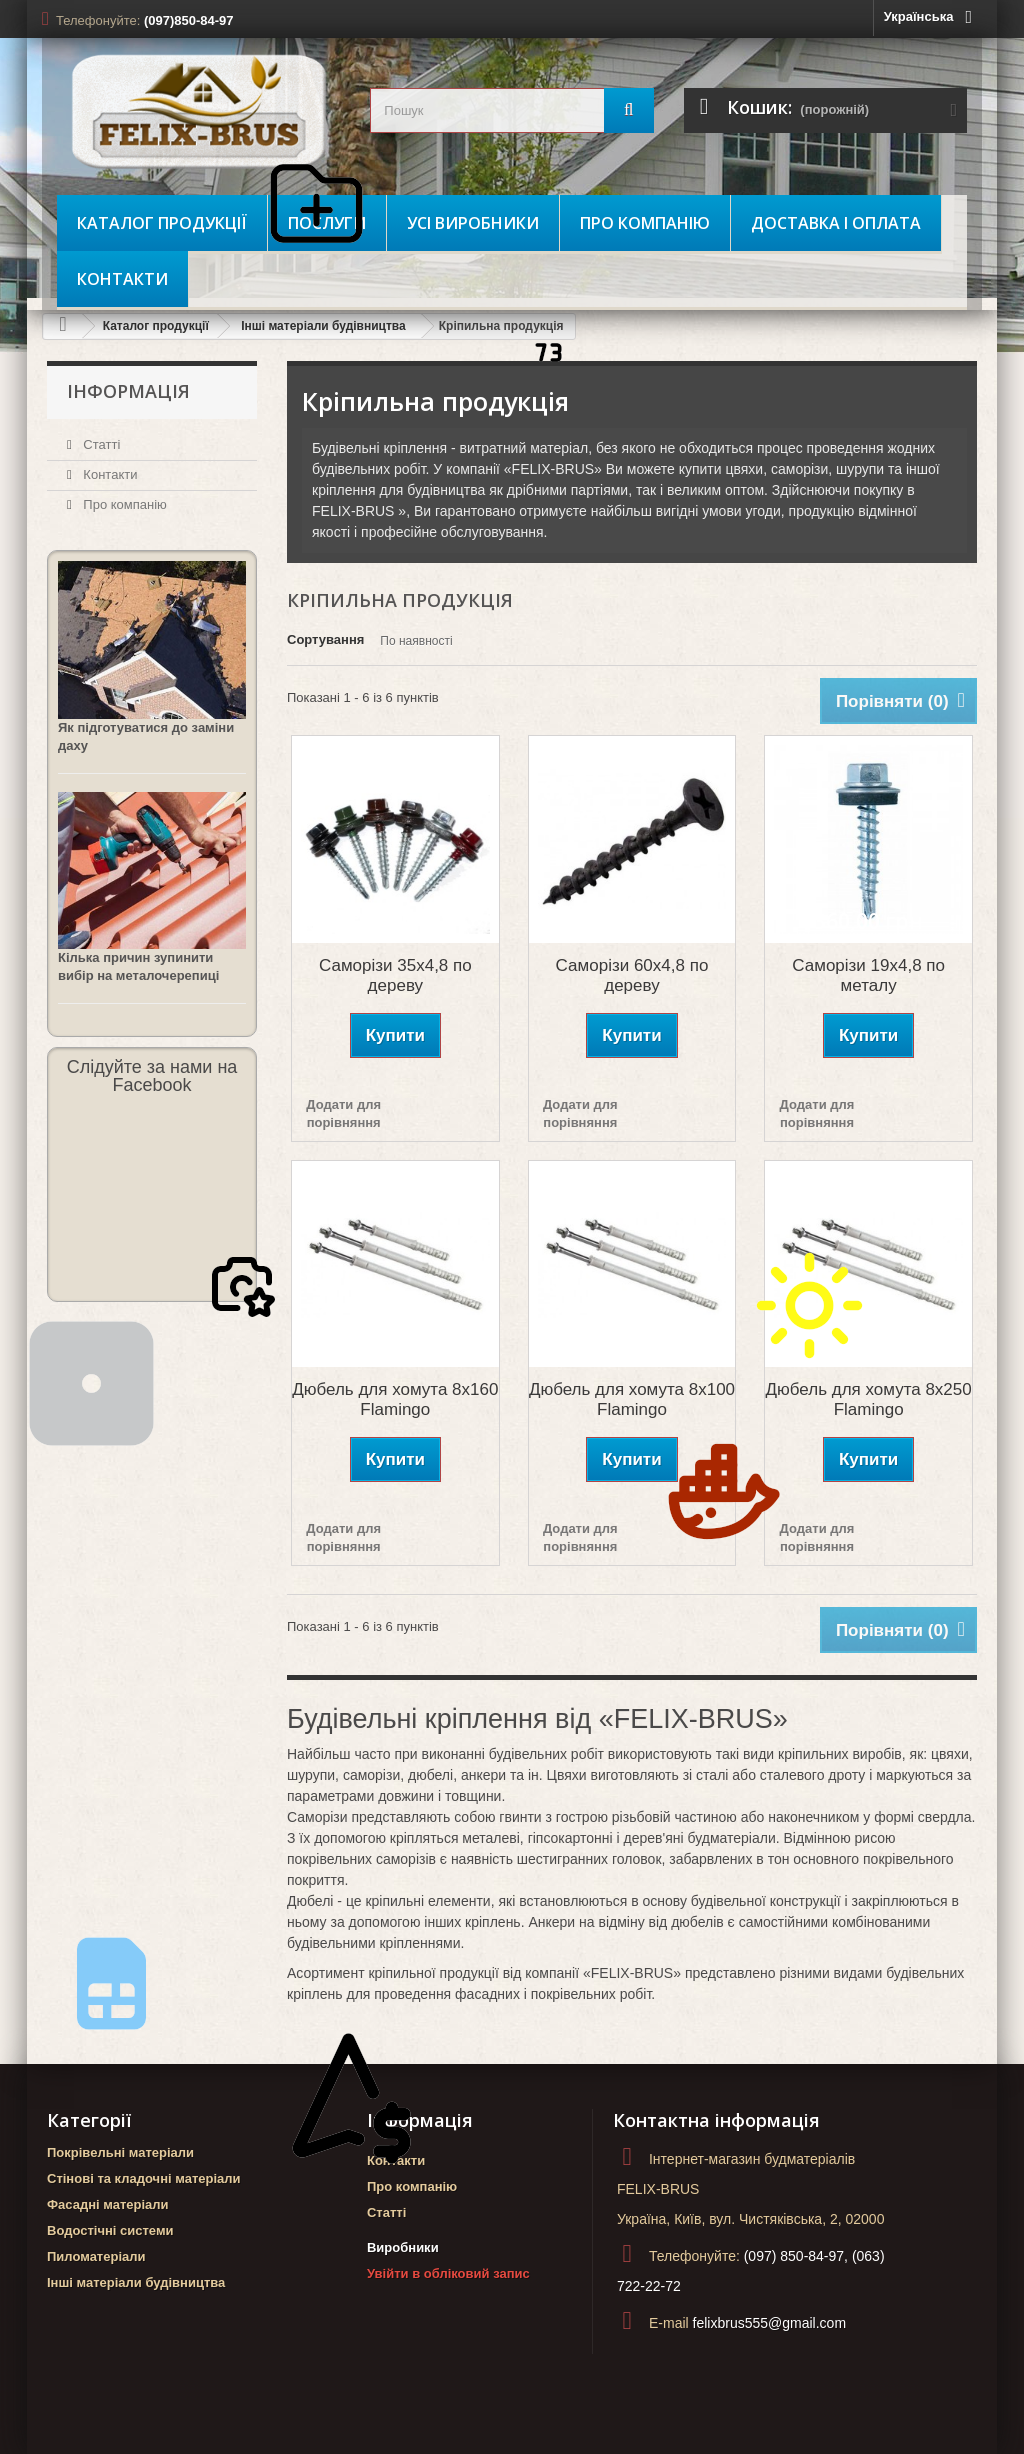 The width and height of the screenshot is (1024, 2454). What do you see at coordinates (721, 1491) in the screenshot?
I see `docker container management` at bounding box center [721, 1491].